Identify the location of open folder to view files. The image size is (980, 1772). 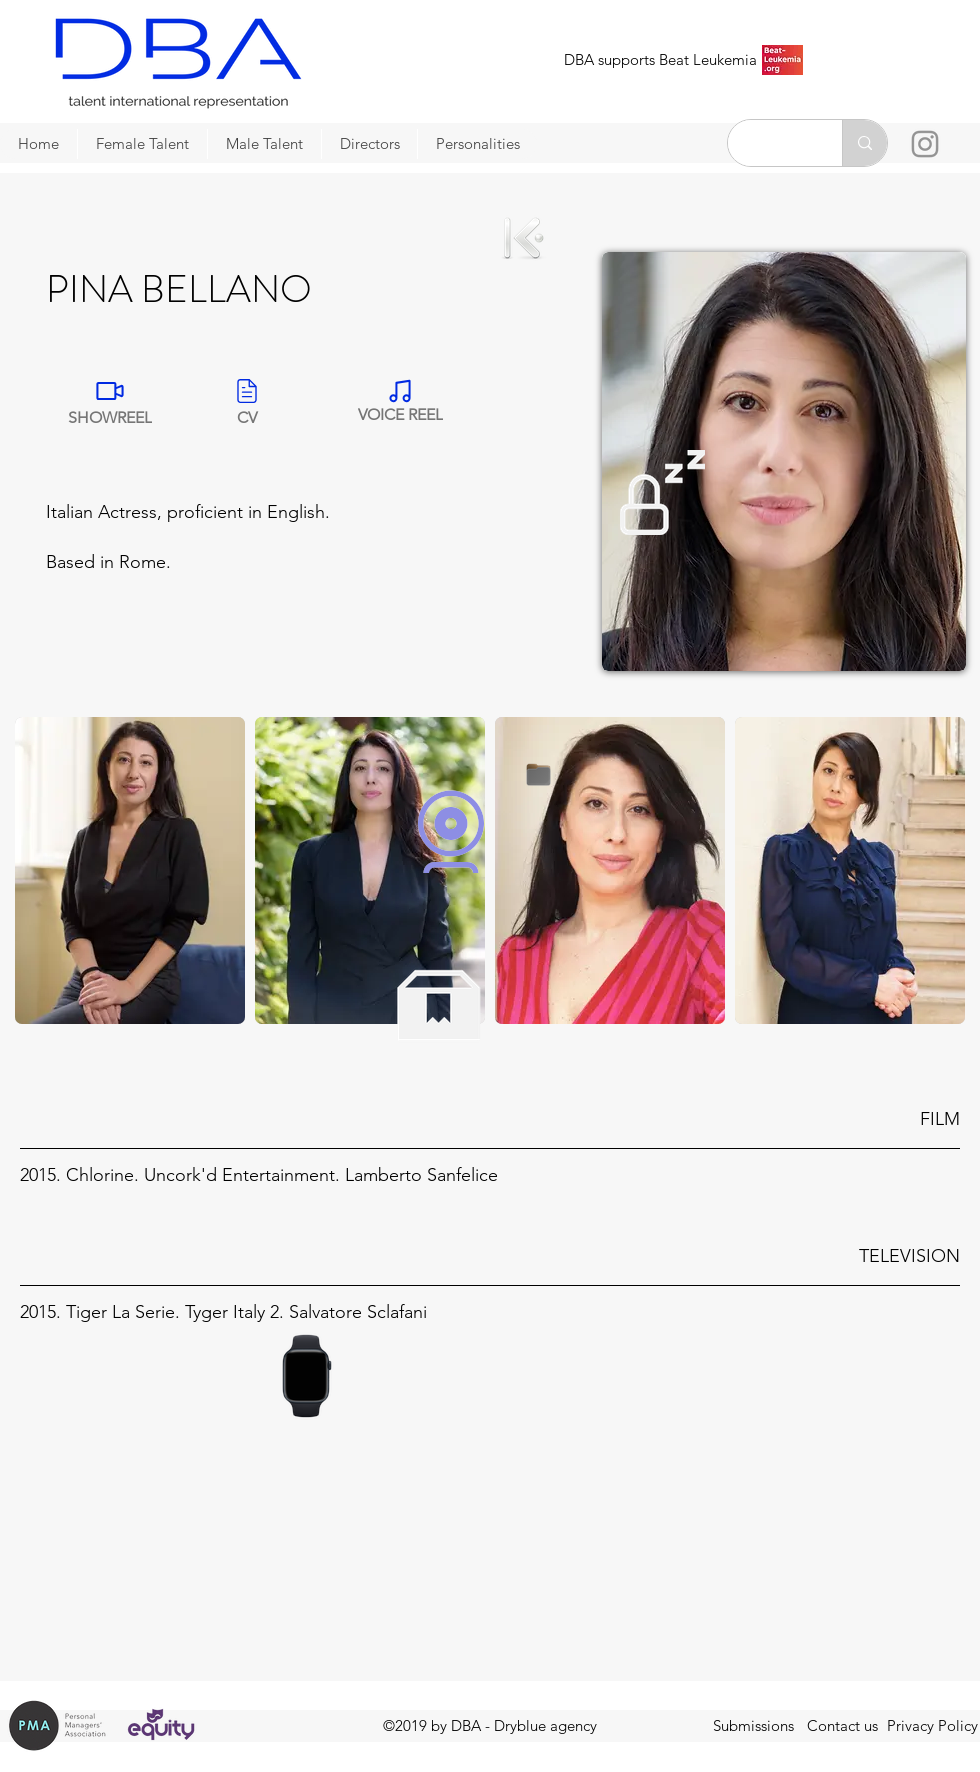
(538, 774).